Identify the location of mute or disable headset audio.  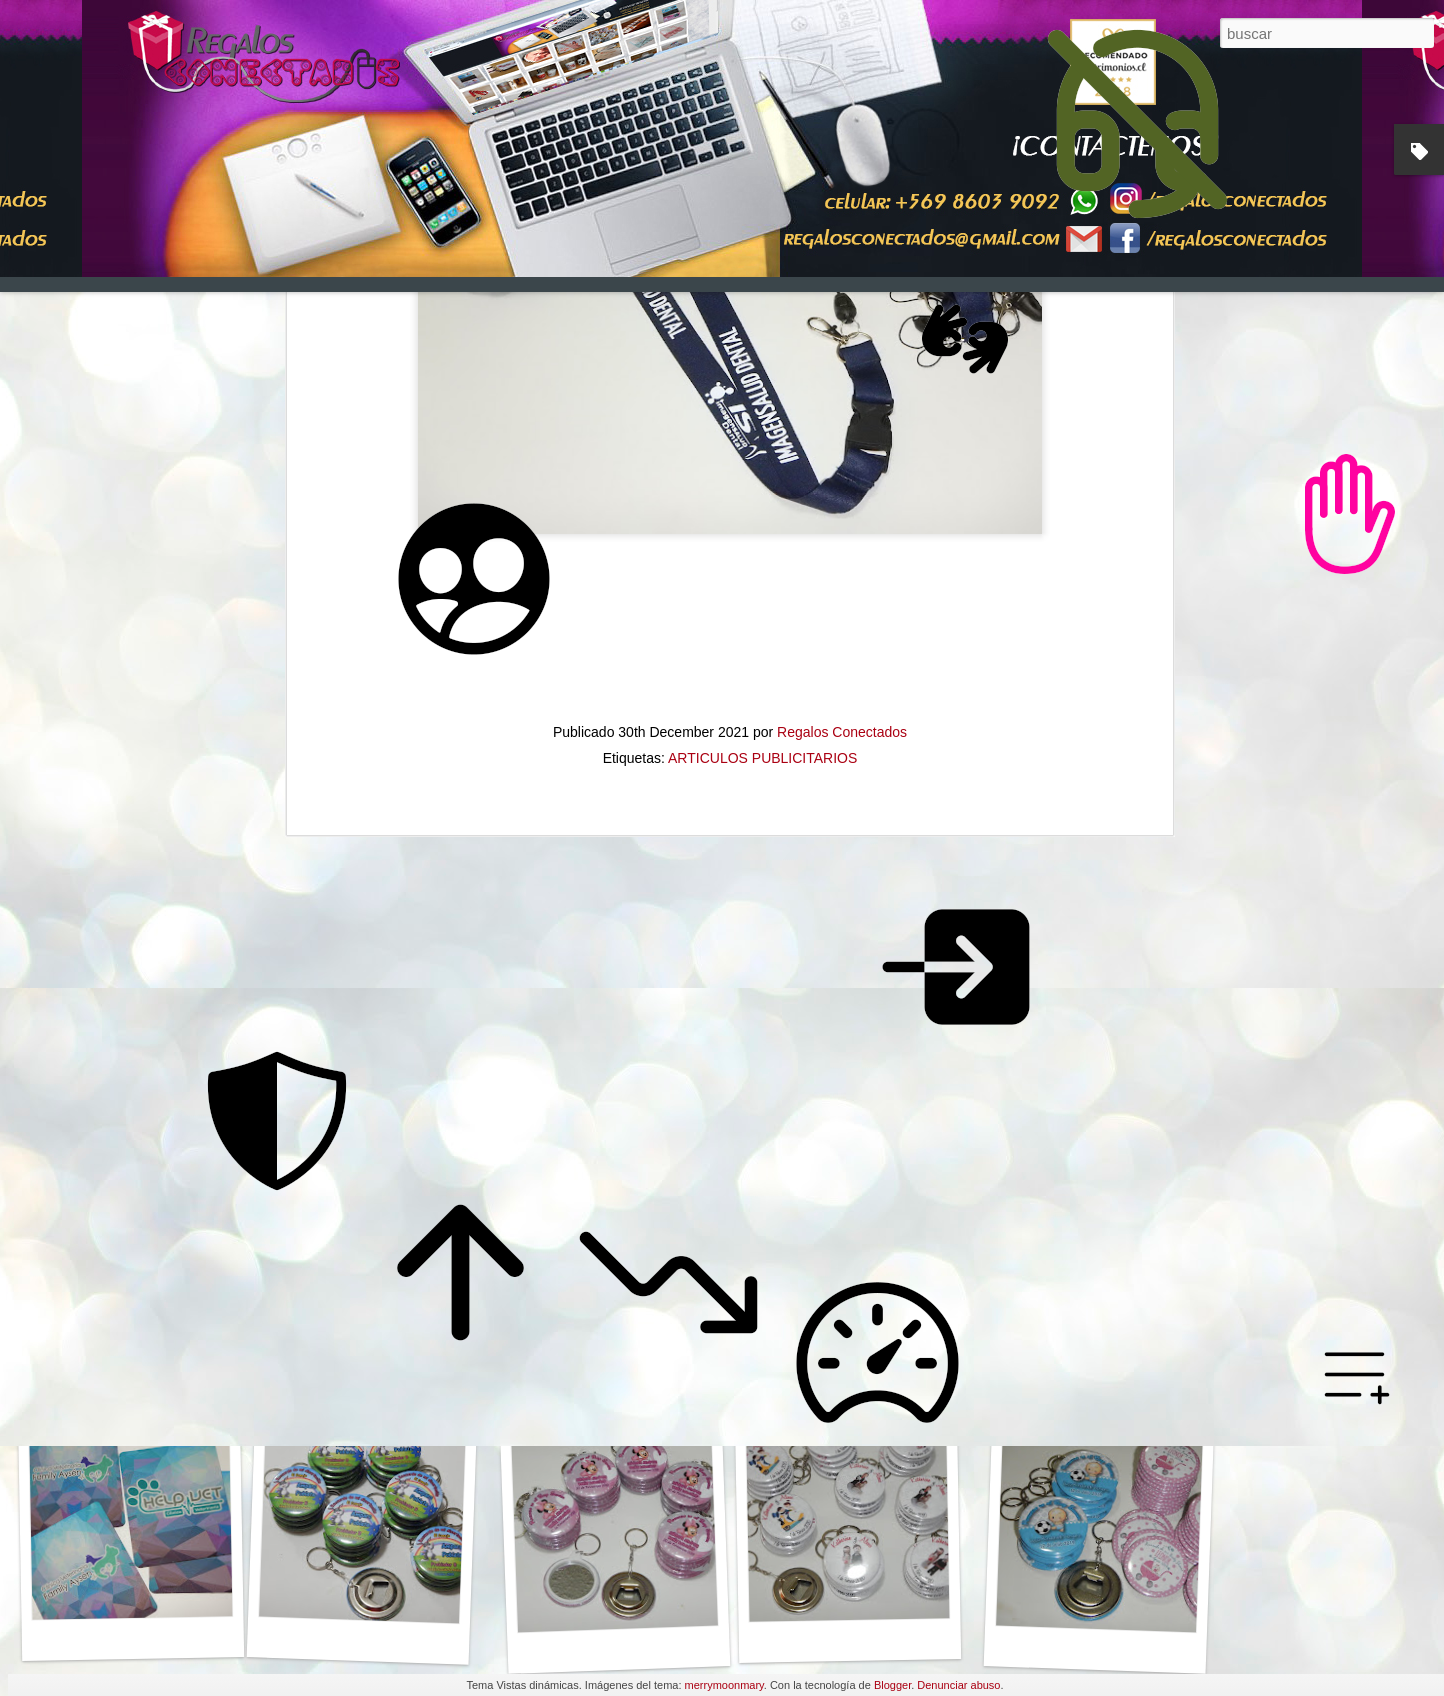
(1137, 119).